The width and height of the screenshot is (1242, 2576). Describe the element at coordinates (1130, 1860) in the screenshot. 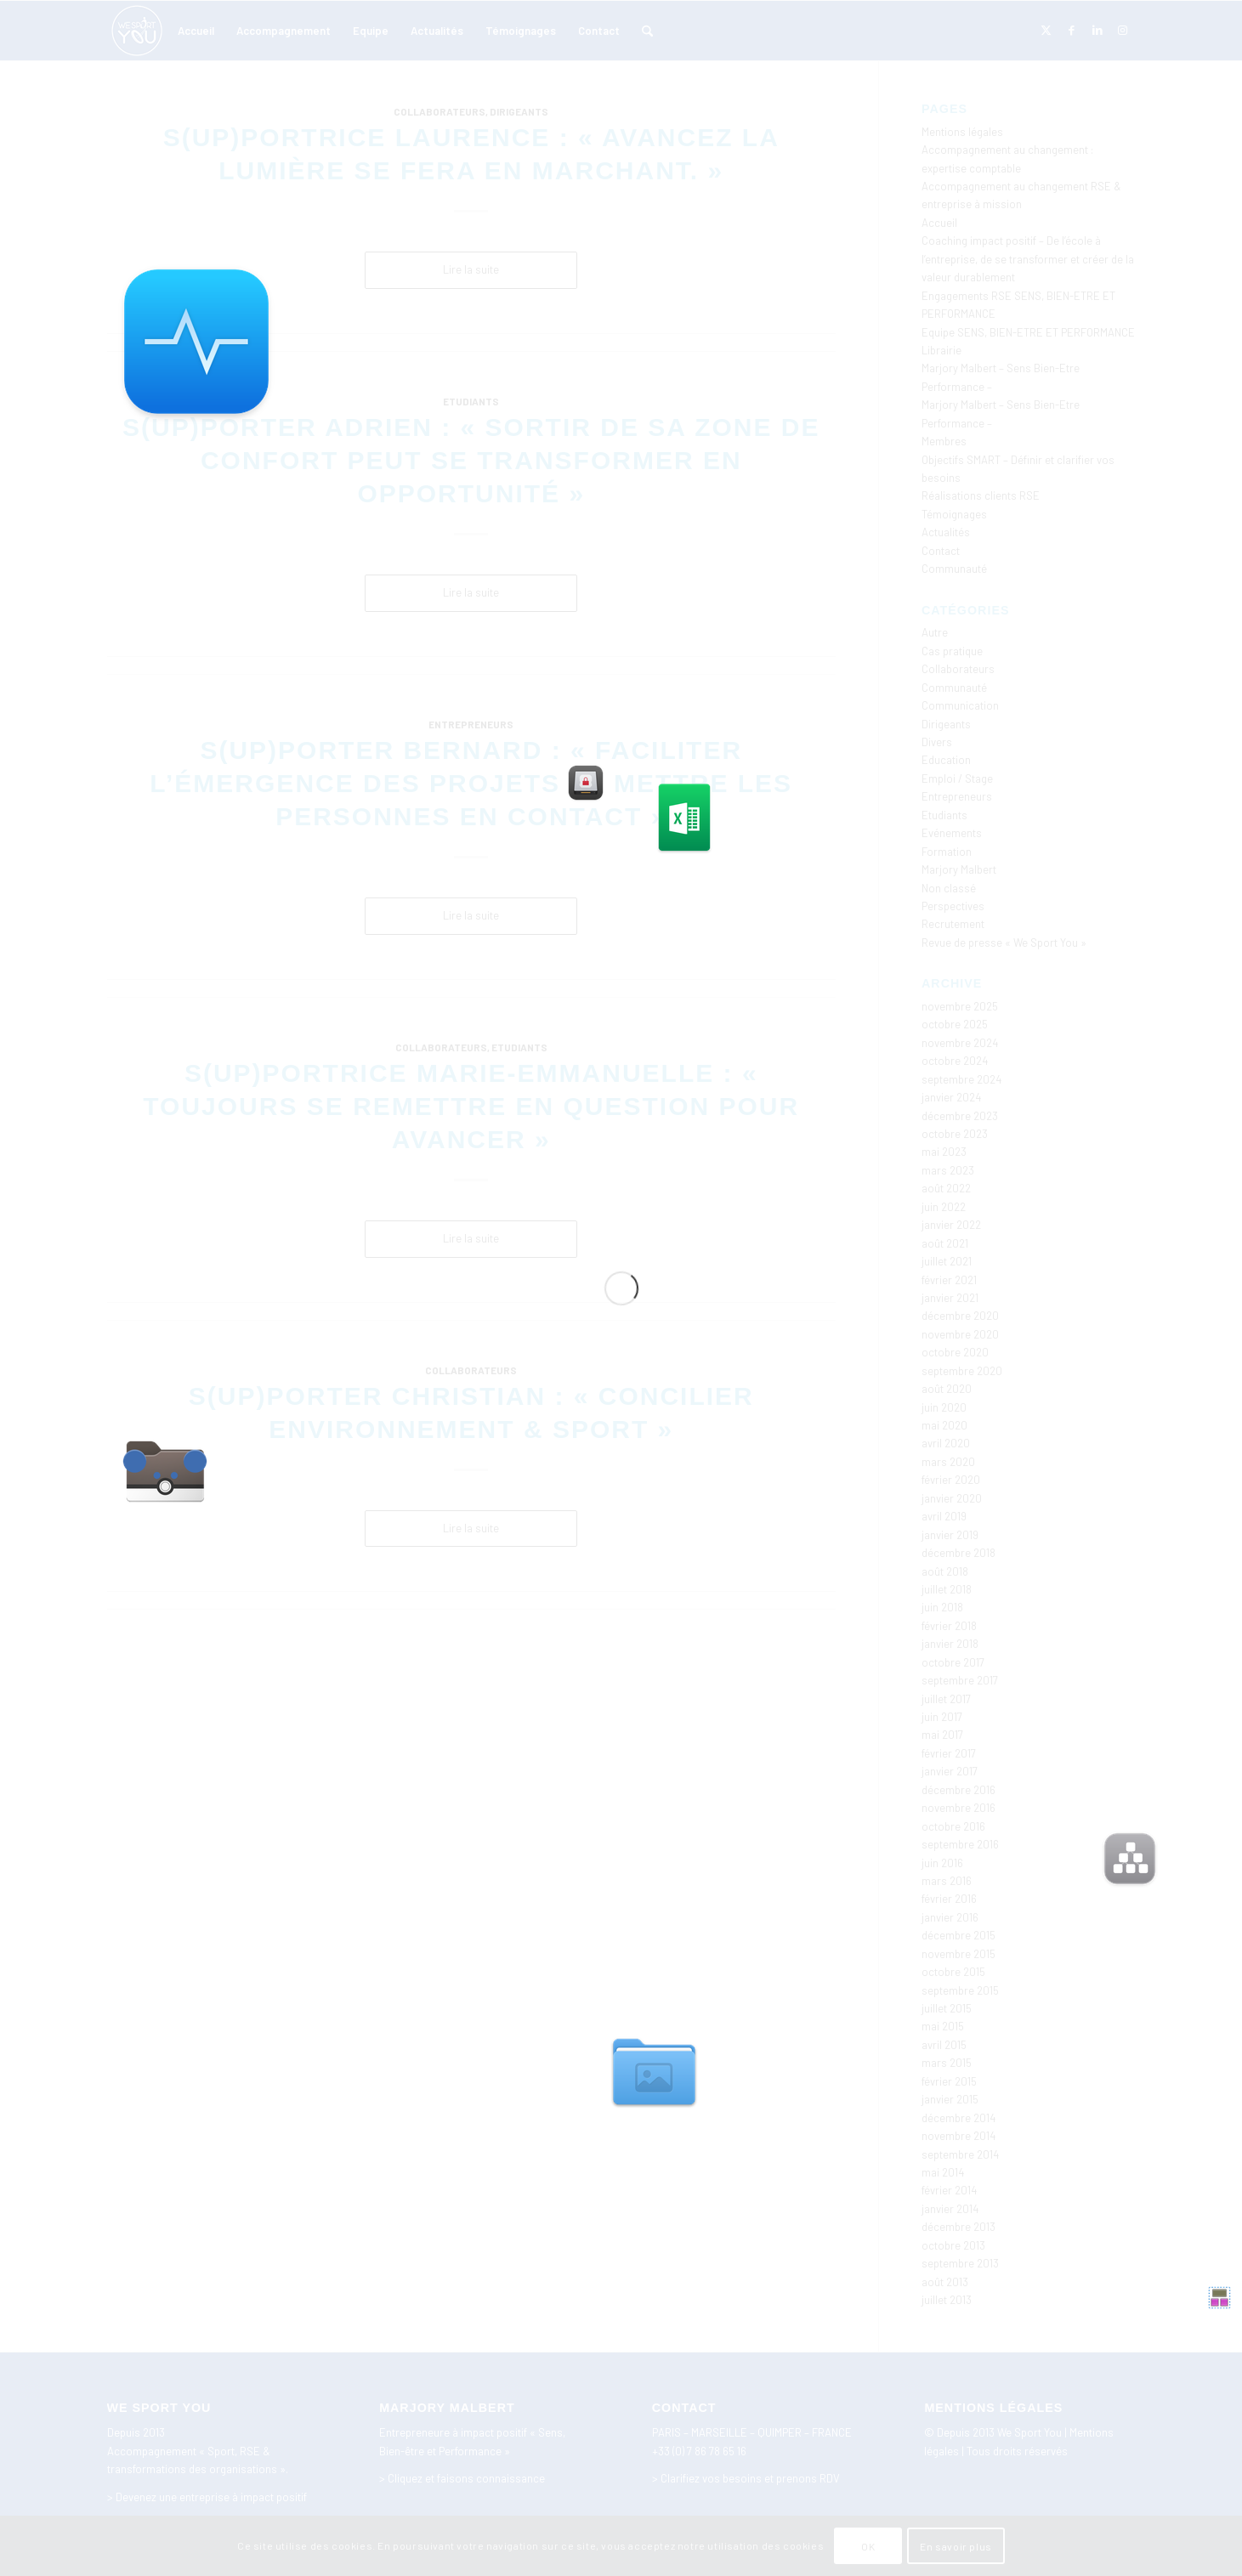

I see `view connected devices hierarchy` at that location.